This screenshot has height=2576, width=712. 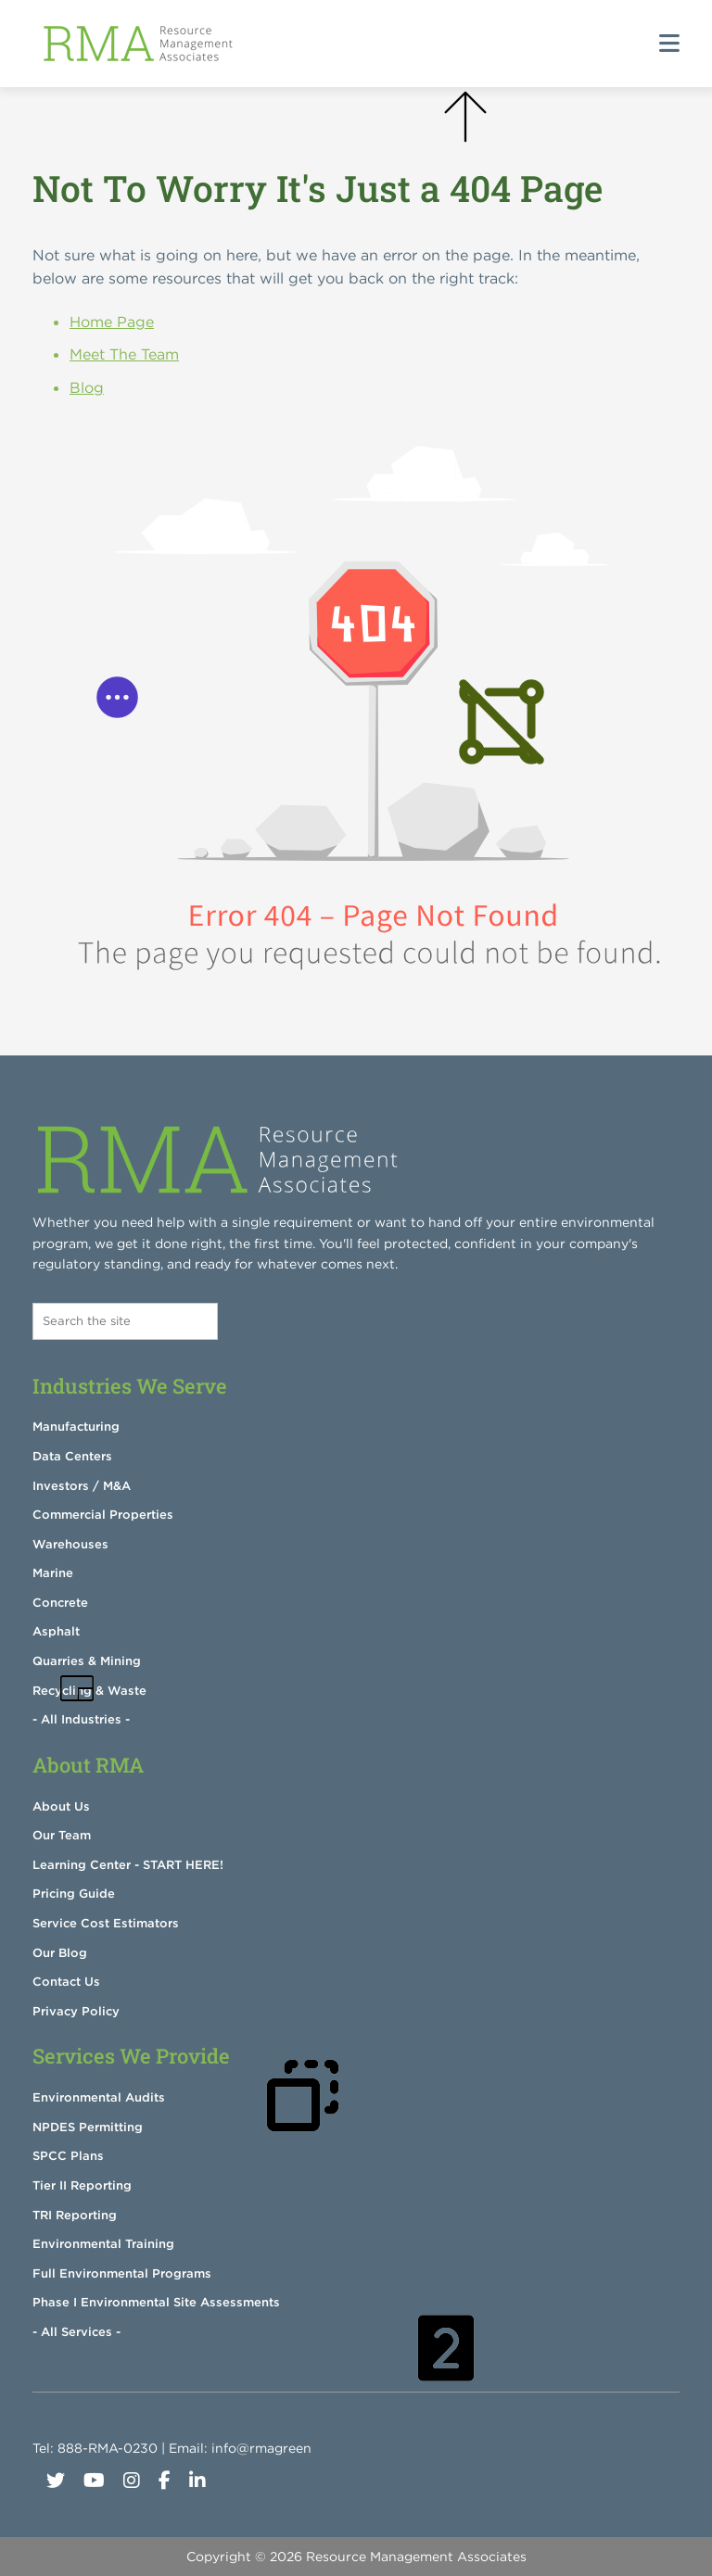 What do you see at coordinates (446, 2348) in the screenshot?
I see `indicates step two in a multi-step process` at bounding box center [446, 2348].